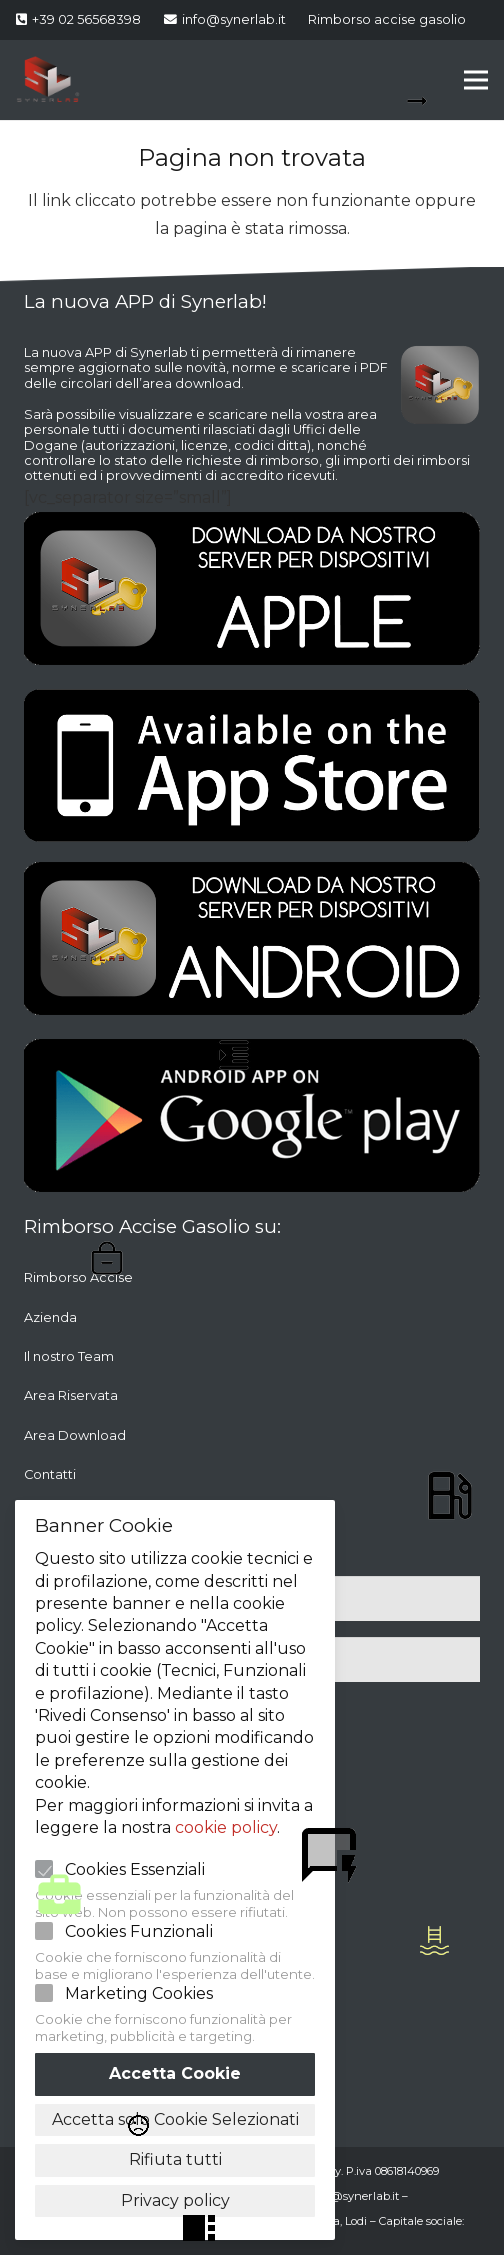  I want to click on access work or business-related content, so click(59, 1895).